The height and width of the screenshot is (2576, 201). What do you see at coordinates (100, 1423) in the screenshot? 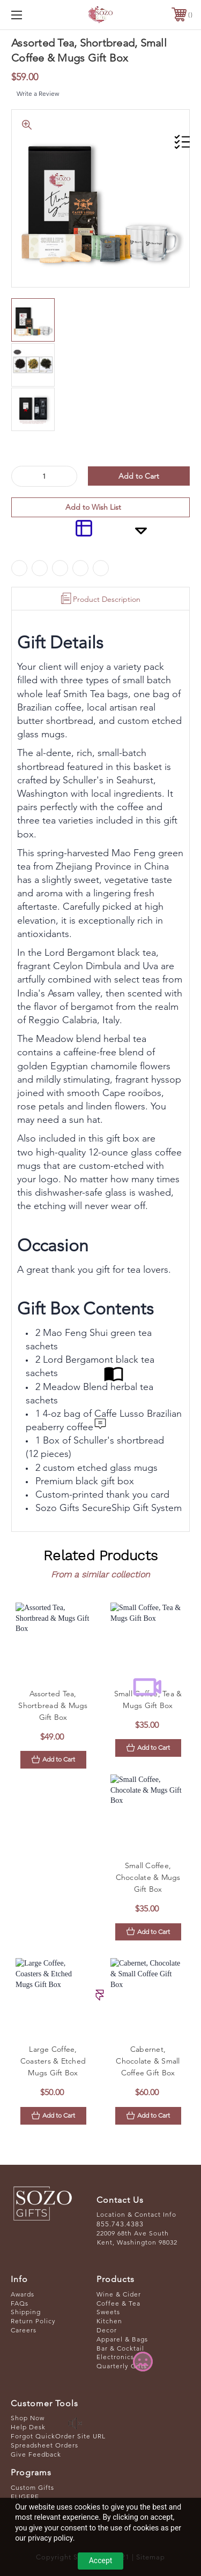
I see `open chat or messaging` at bounding box center [100, 1423].